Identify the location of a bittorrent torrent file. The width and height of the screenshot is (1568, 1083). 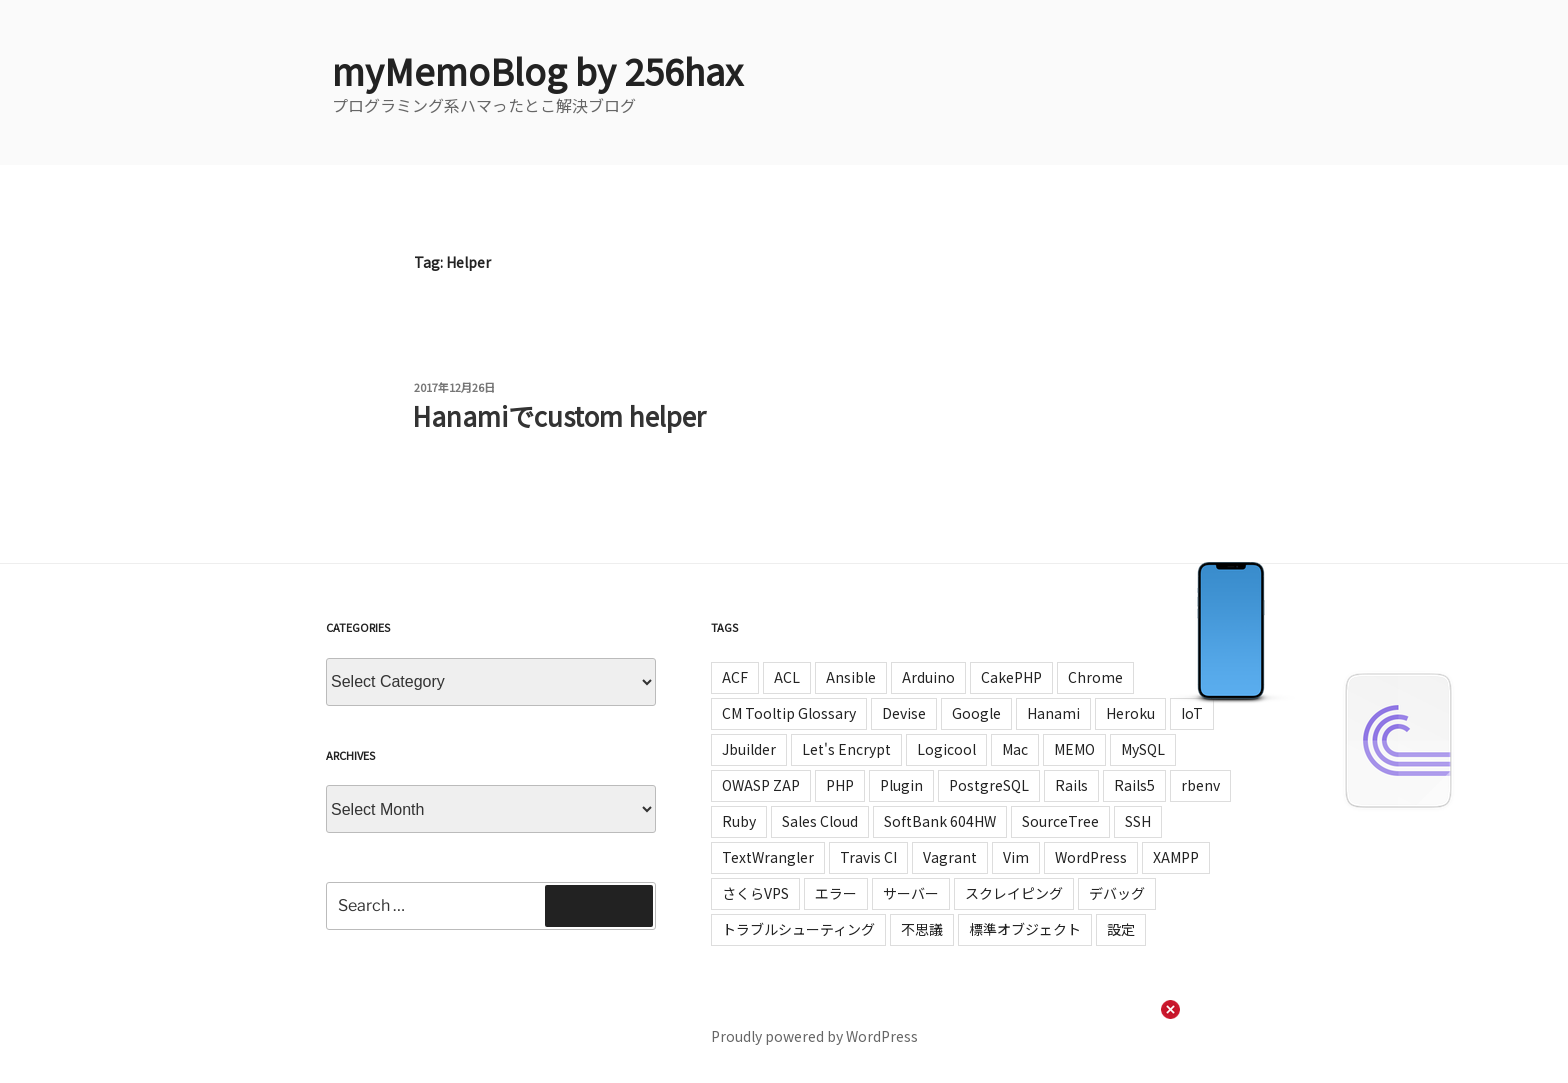
(1398, 740).